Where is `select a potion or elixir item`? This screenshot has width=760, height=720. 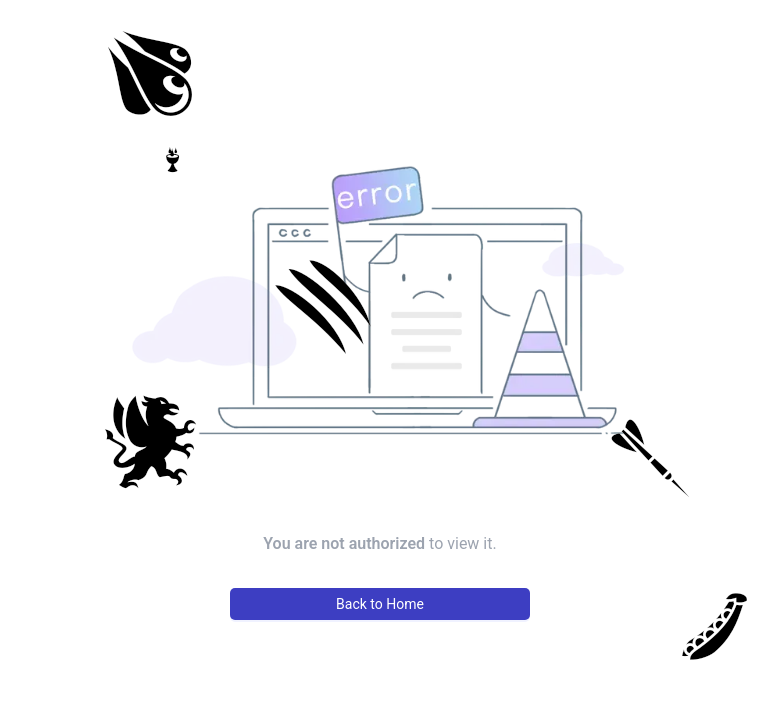 select a potion or elixir item is located at coordinates (172, 159).